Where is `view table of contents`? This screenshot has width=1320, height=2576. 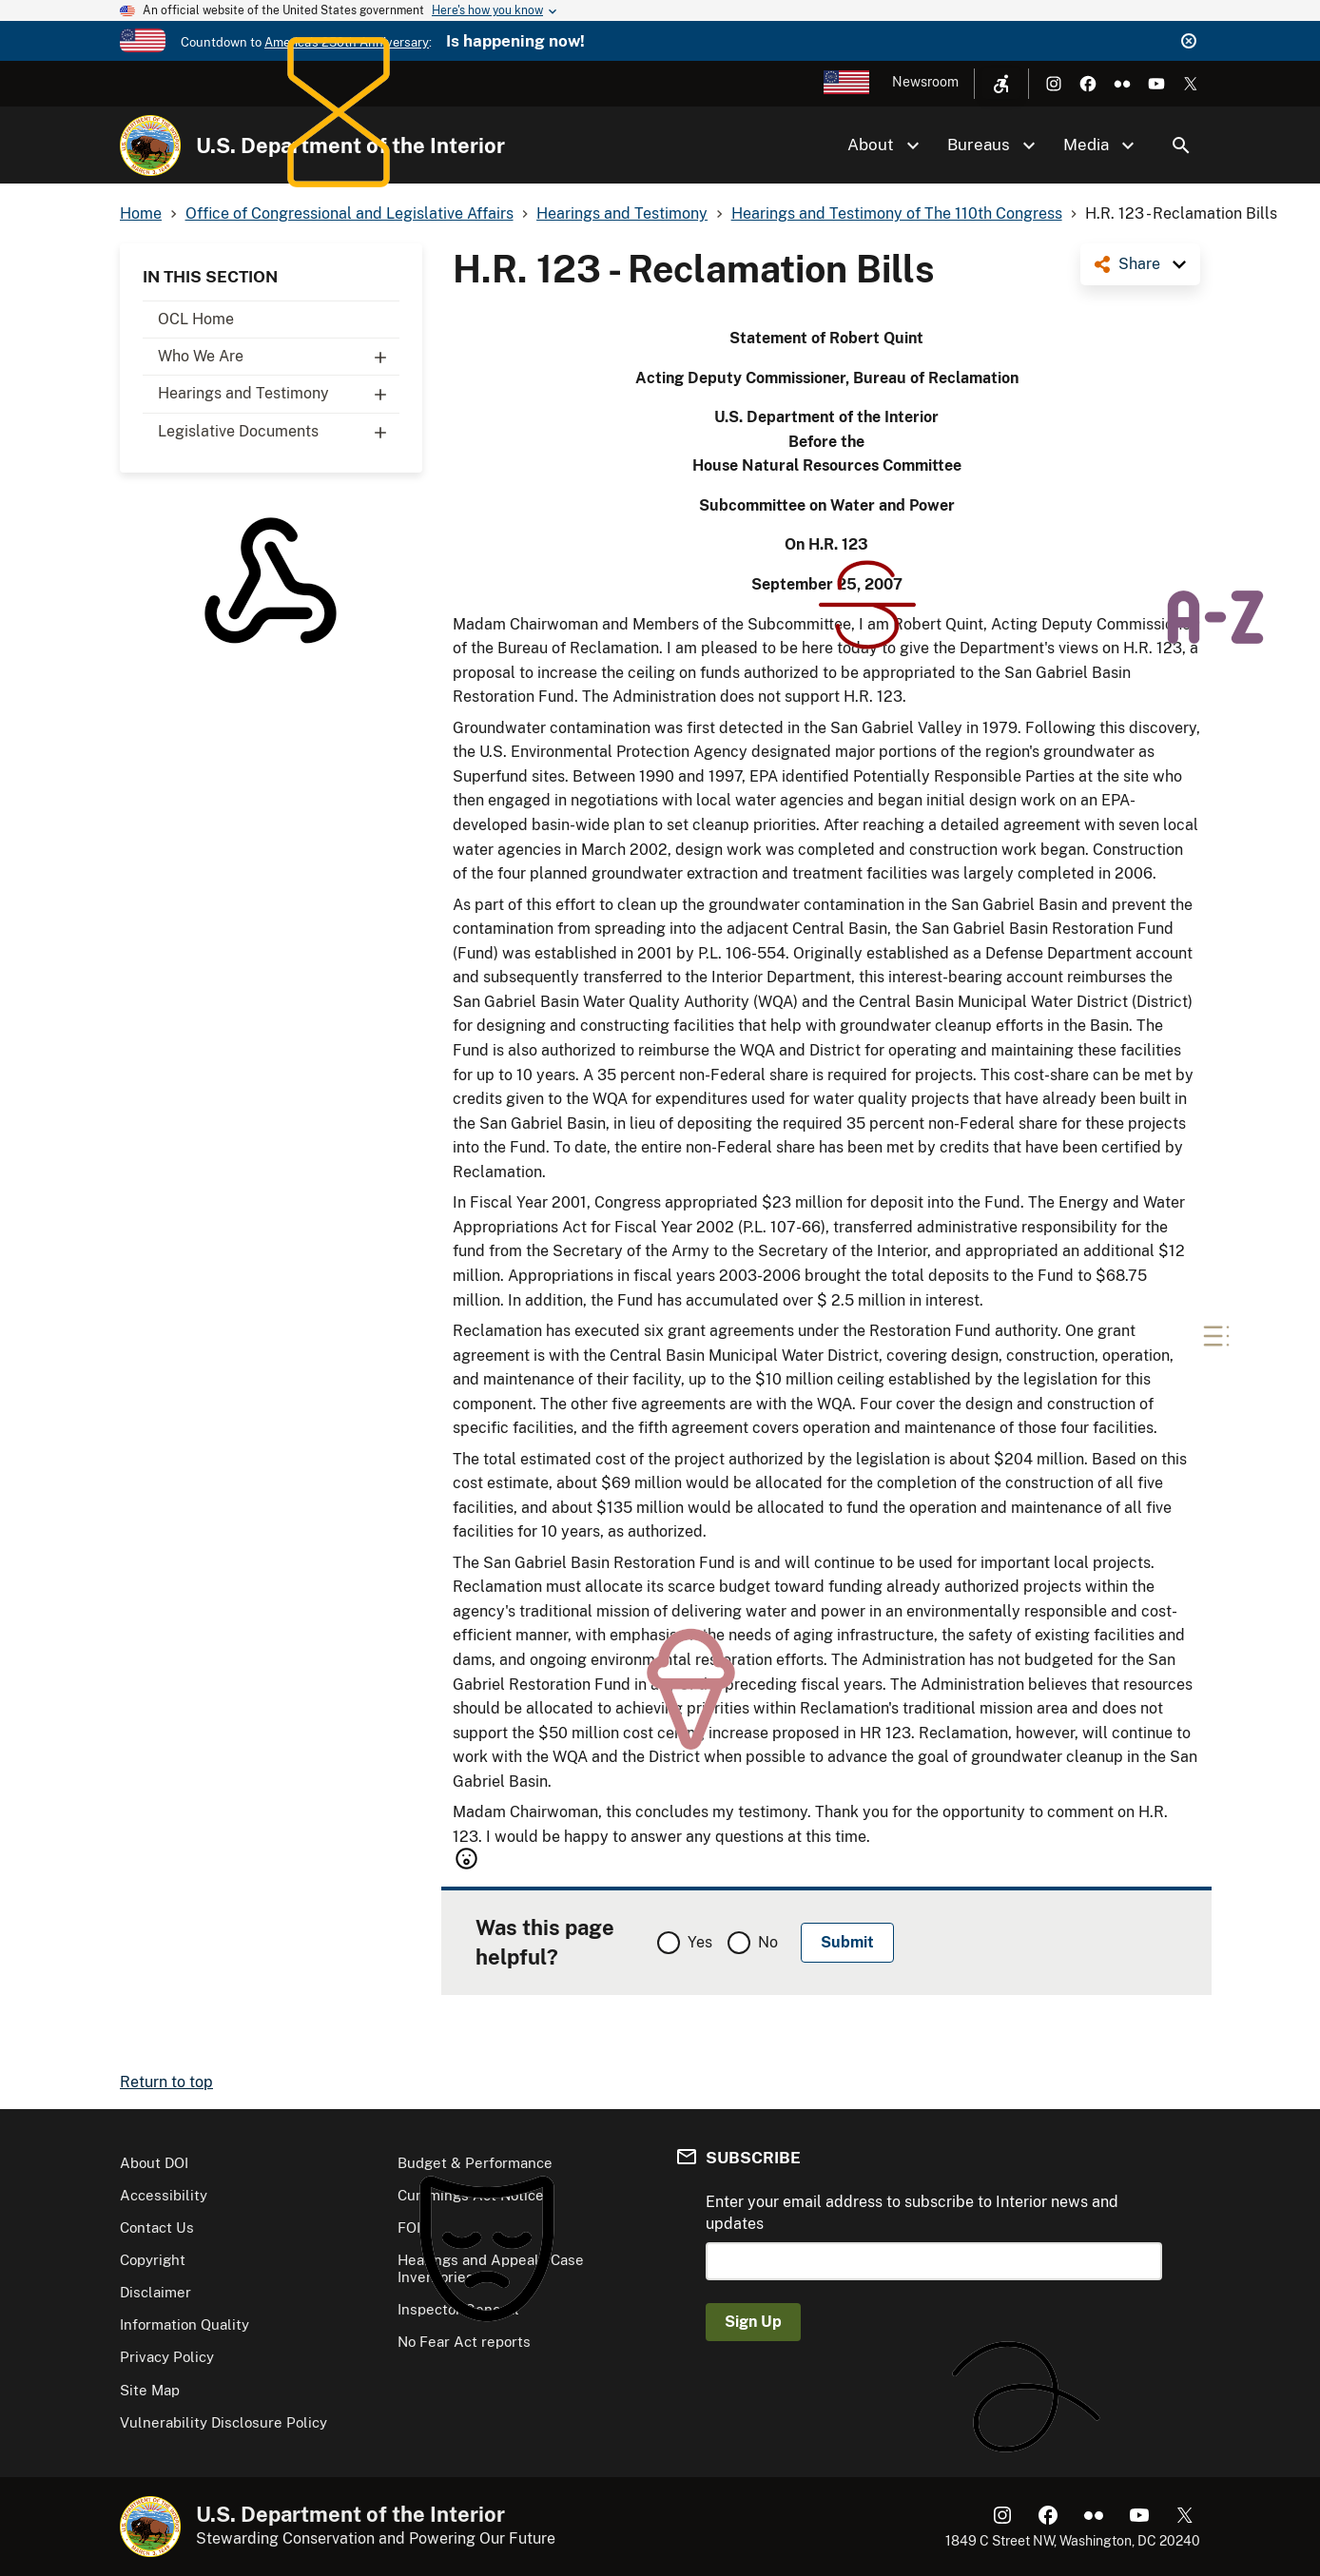 view table of contents is located at coordinates (1216, 1336).